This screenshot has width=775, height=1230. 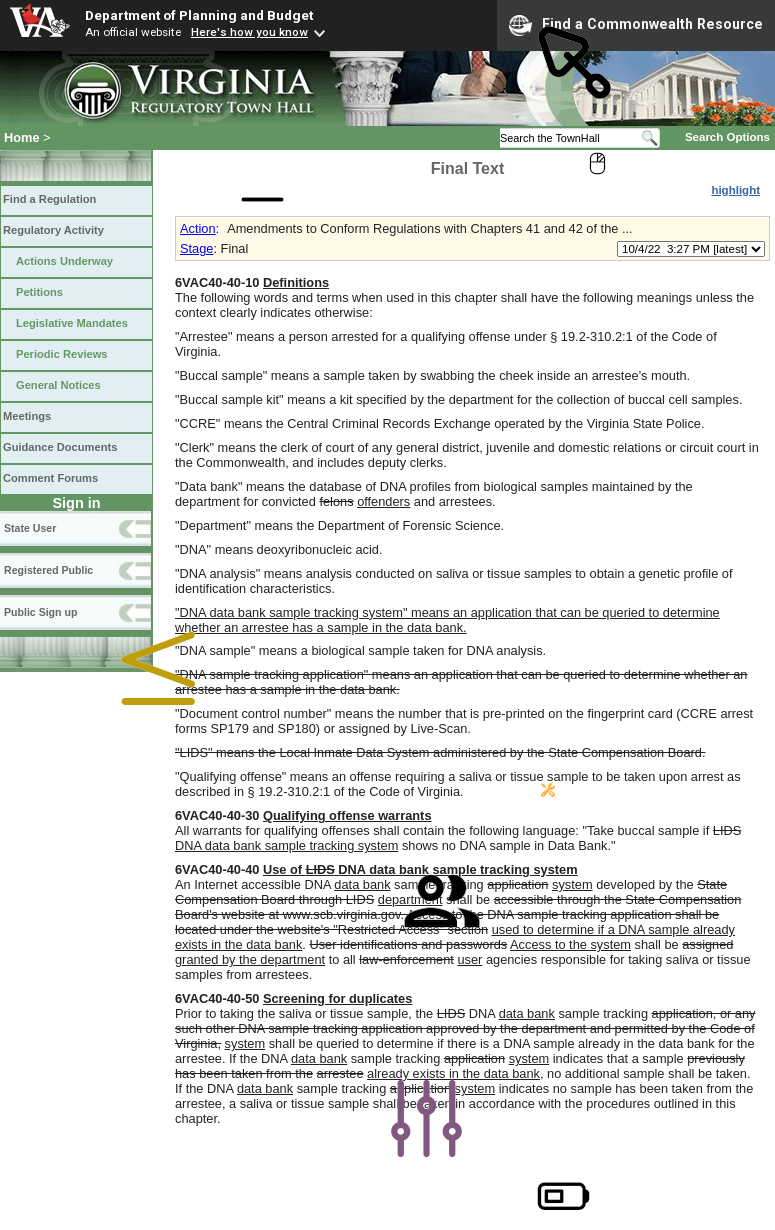 What do you see at coordinates (426, 1118) in the screenshot?
I see `adjust settings or preferences` at bounding box center [426, 1118].